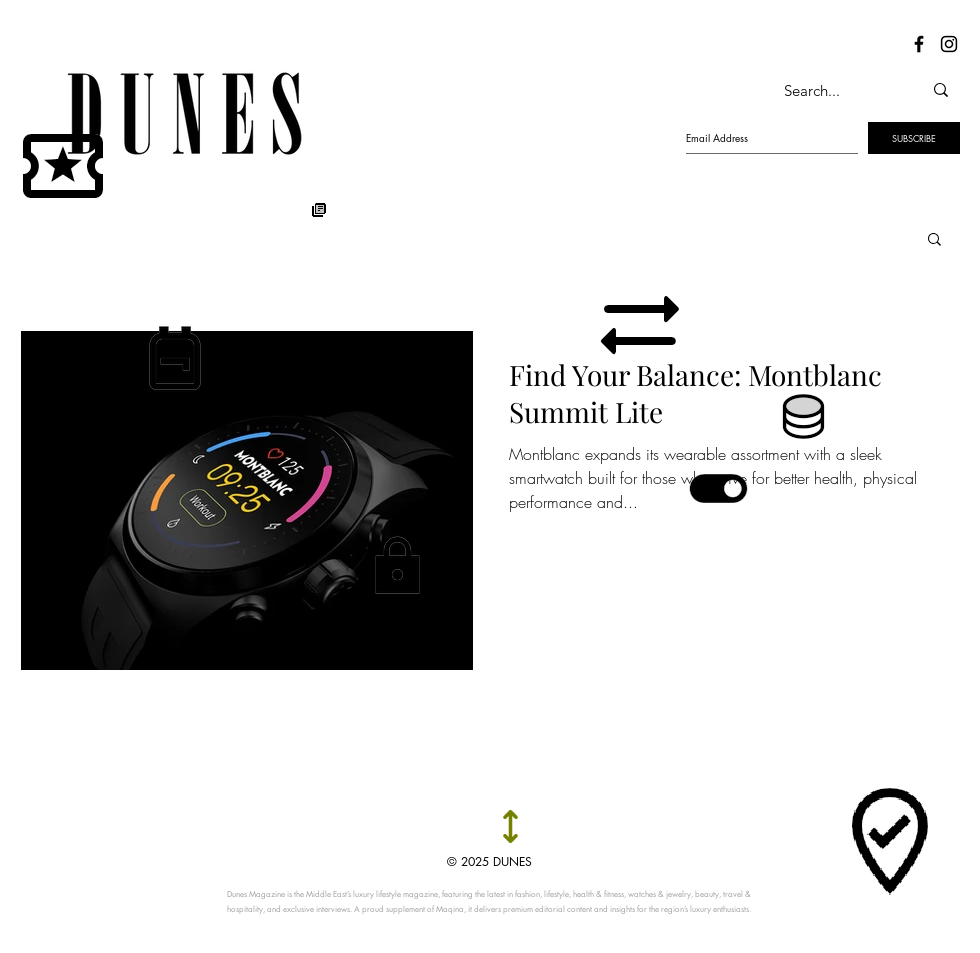  Describe the element at coordinates (803, 416) in the screenshot. I see `access database or data storage` at that location.